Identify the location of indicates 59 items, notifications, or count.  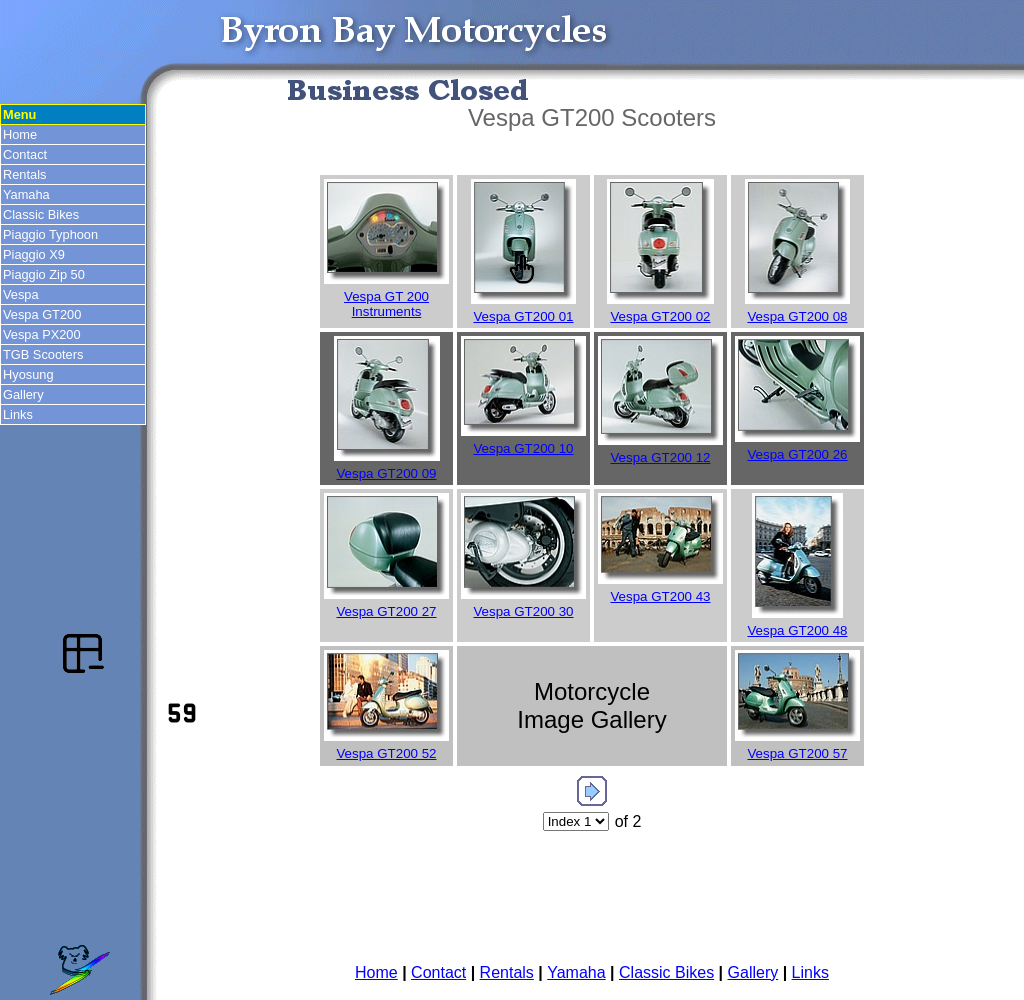
(182, 713).